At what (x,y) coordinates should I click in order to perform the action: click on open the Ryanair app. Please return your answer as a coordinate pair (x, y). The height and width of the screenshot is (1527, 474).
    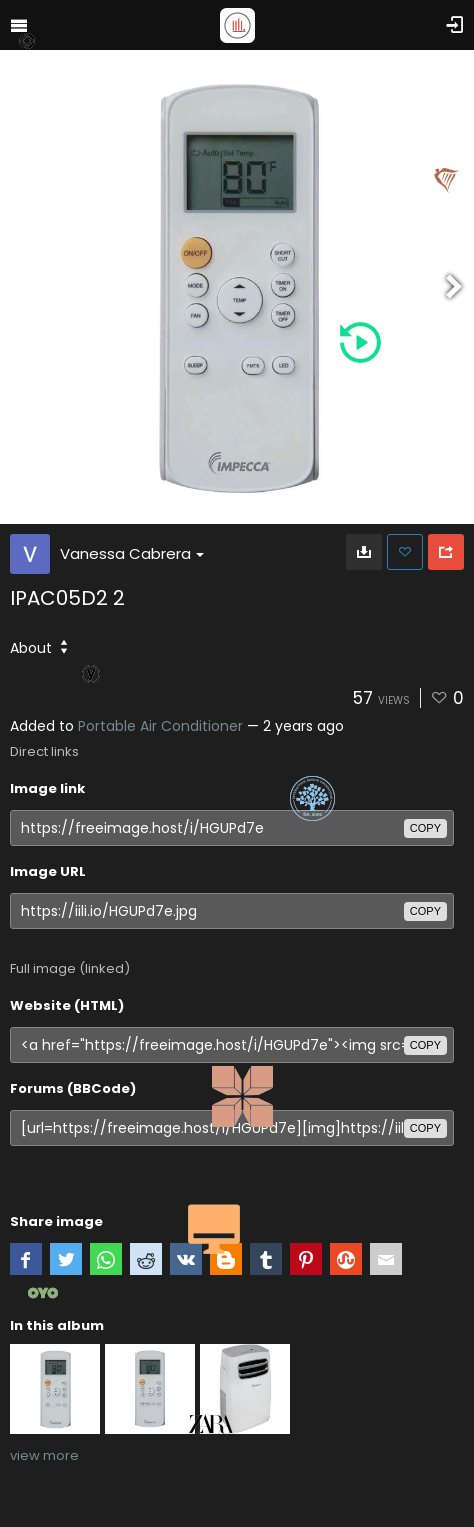
    Looking at the image, I should click on (446, 180).